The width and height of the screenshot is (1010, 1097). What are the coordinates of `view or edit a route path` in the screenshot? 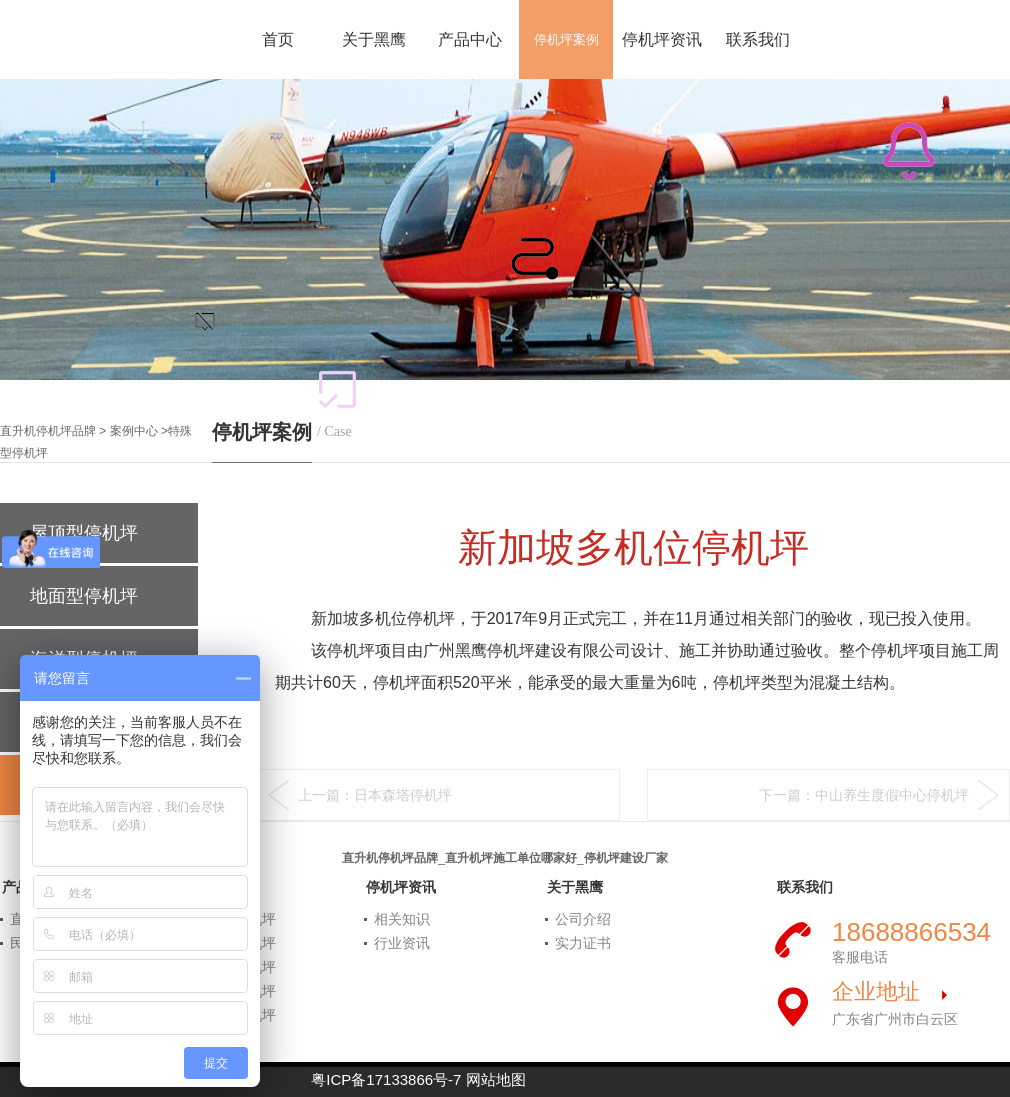 It's located at (535, 256).